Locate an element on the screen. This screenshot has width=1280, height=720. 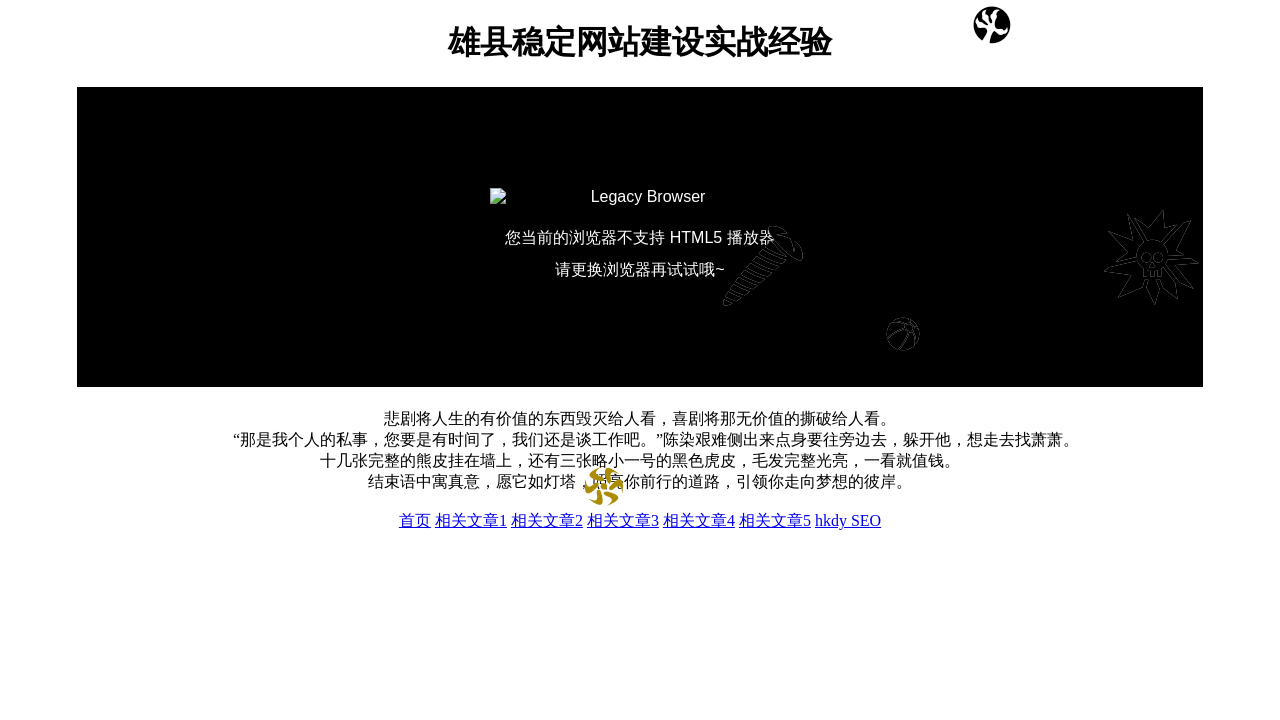
hardware or tools category is located at coordinates (762, 265).